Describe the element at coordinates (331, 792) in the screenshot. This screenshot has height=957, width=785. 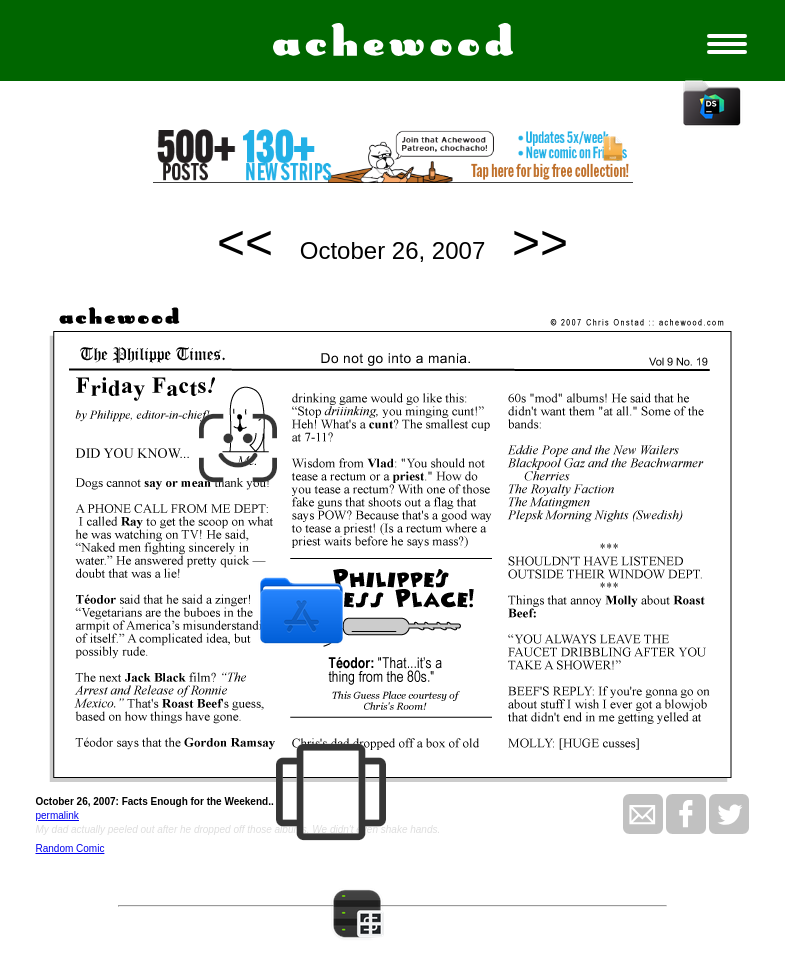
I see `access multitasking or window management settings` at that location.